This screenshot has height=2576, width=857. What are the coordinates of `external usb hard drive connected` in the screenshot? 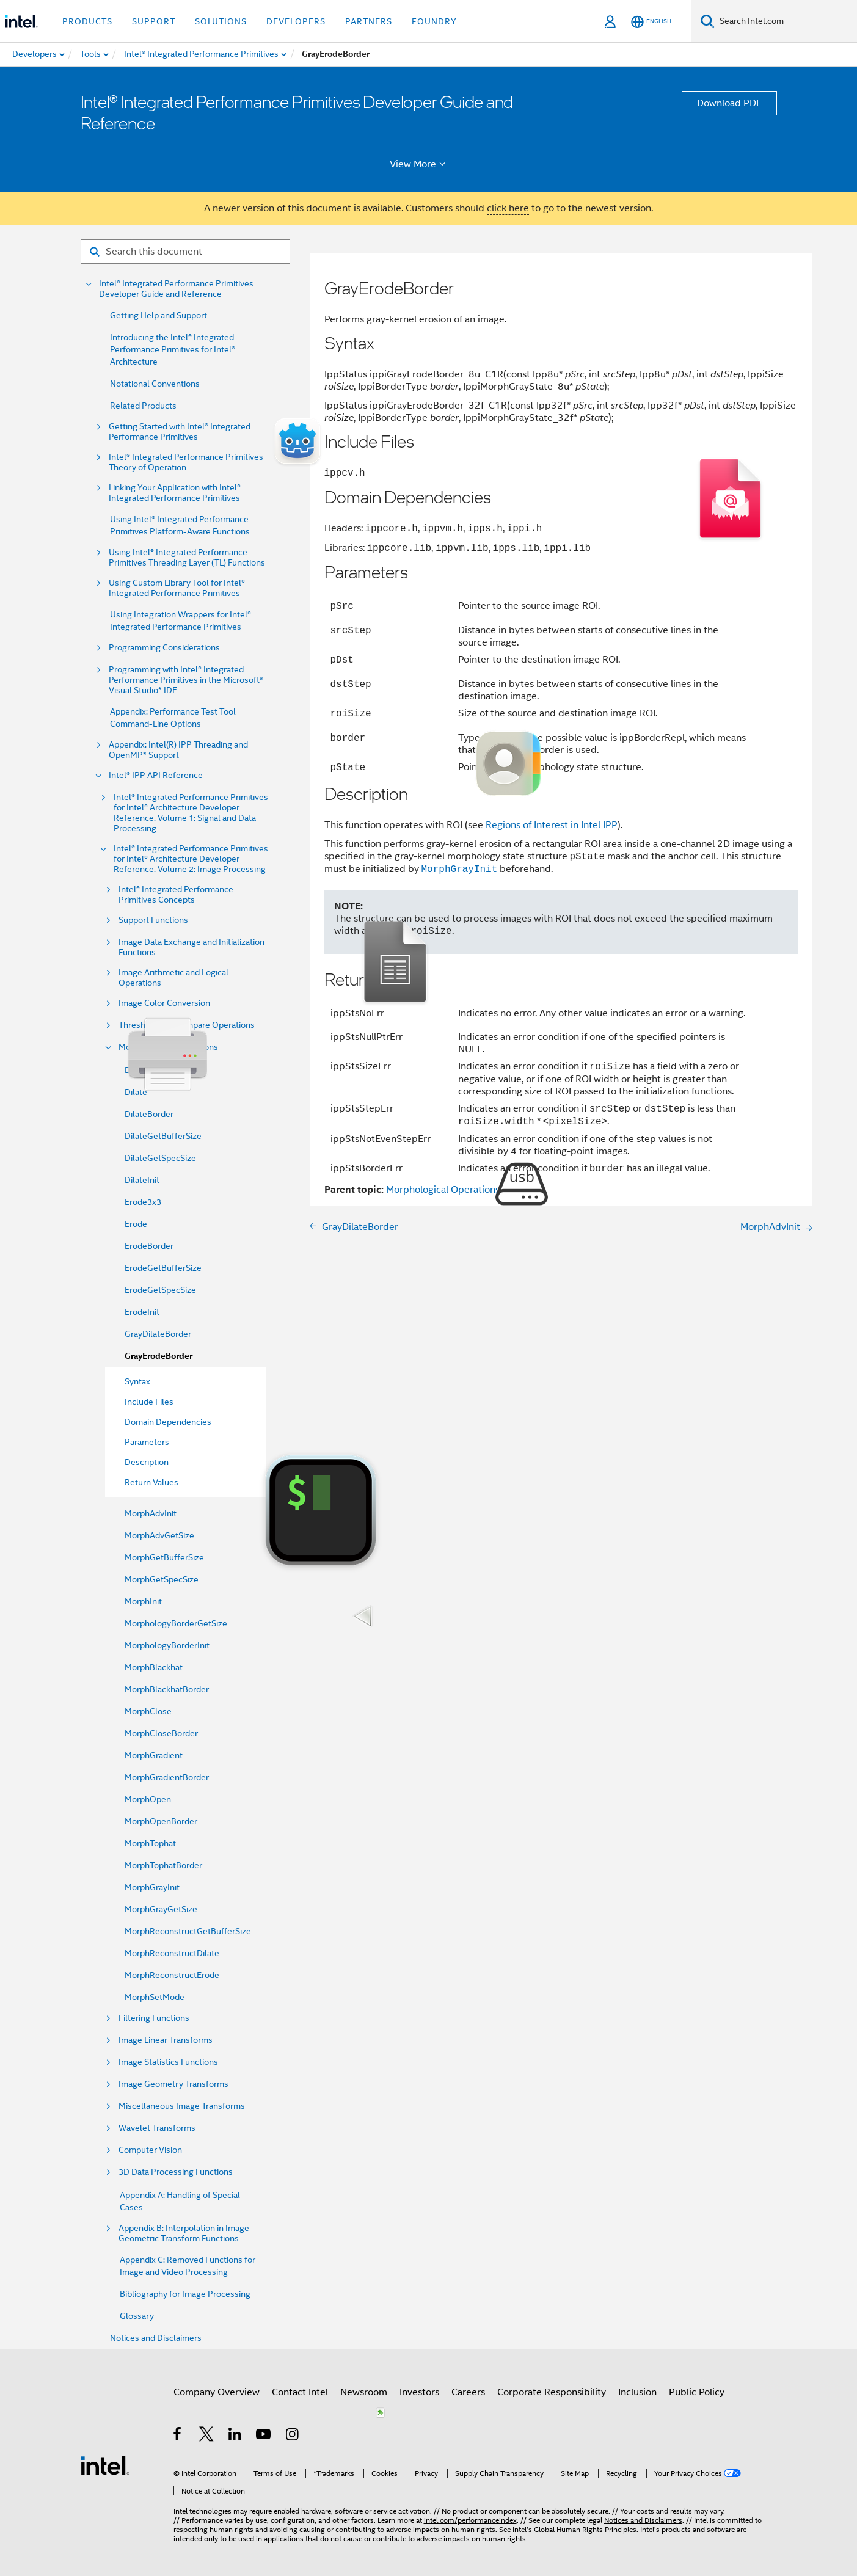 It's located at (522, 1182).